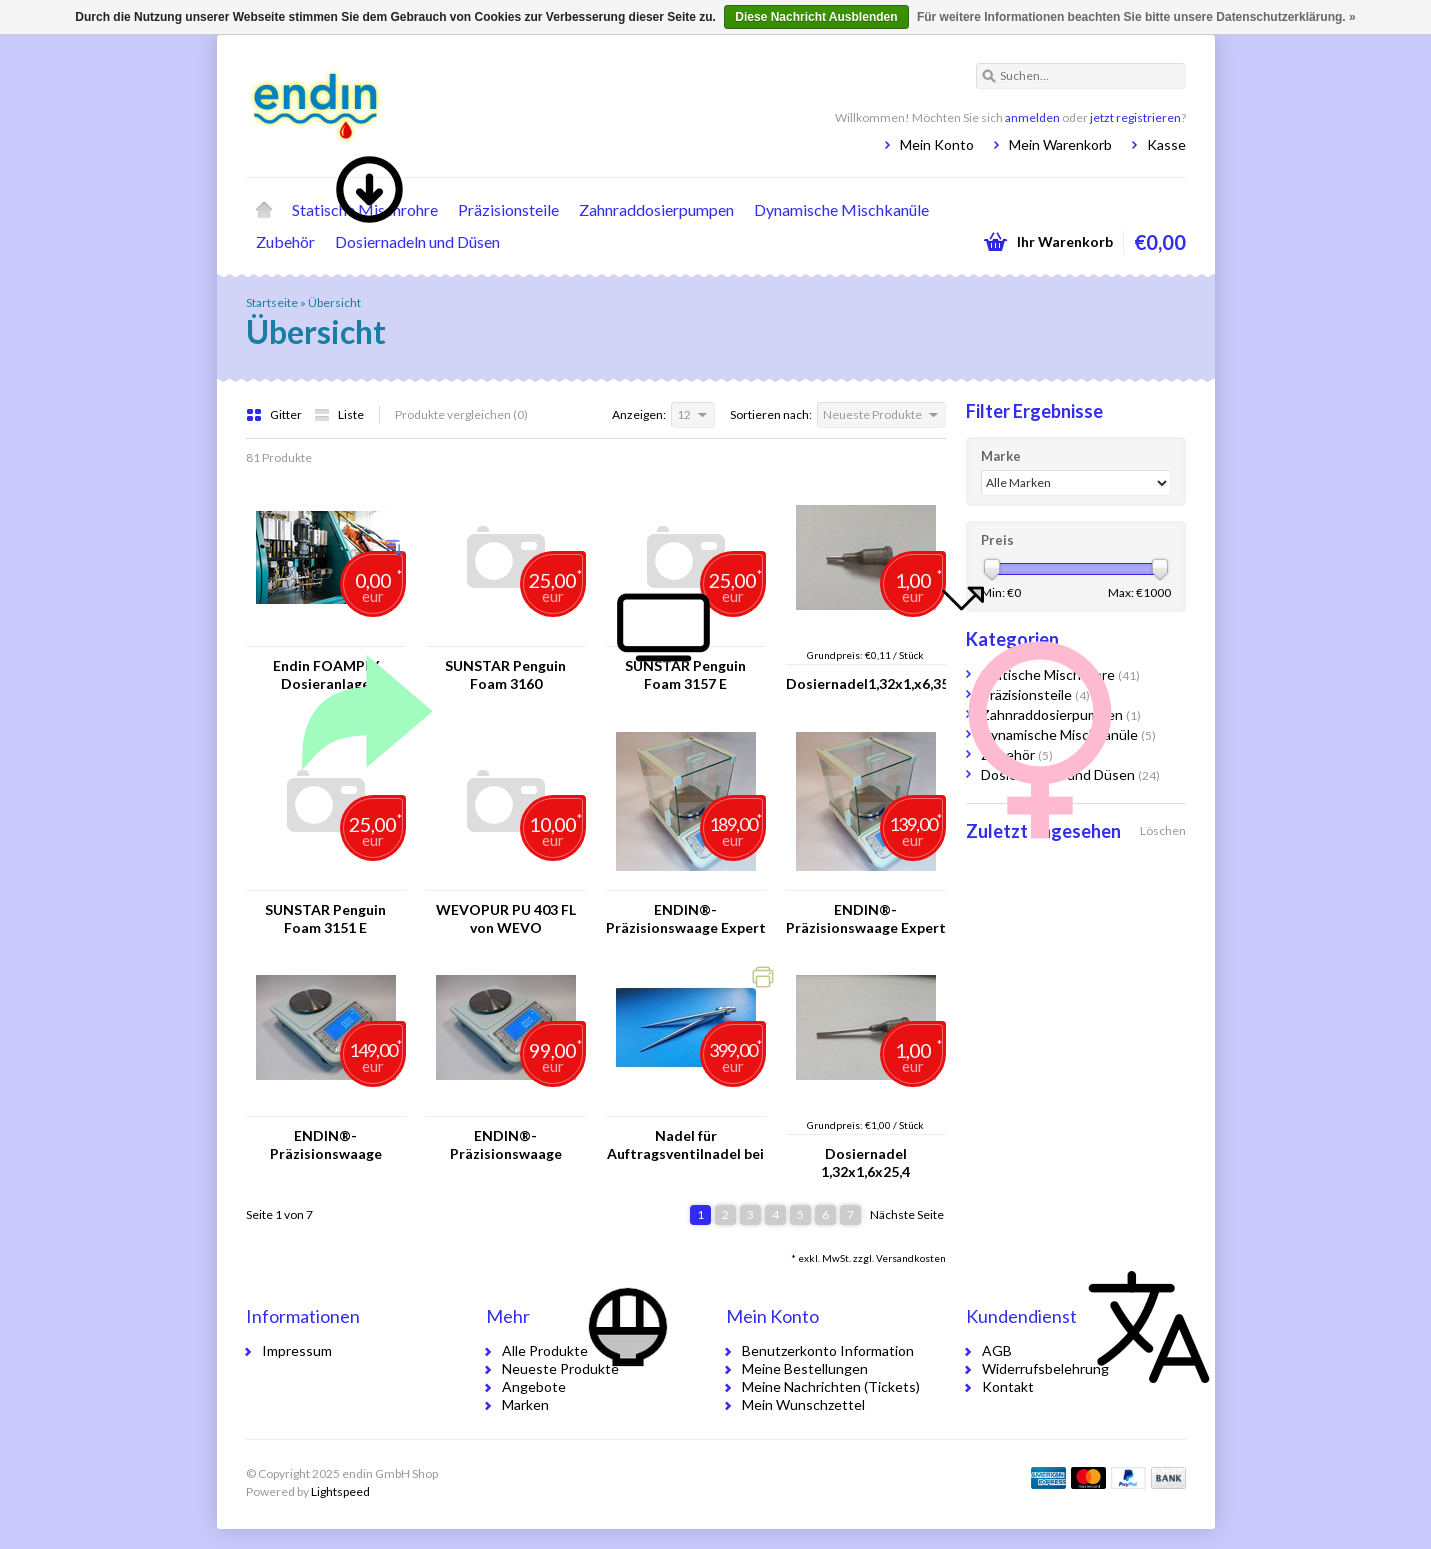 This screenshot has width=1431, height=1549. What do you see at coordinates (663, 627) in the screenshot?
I see `access TV or video streaming features` at bounding box center [663, 627].